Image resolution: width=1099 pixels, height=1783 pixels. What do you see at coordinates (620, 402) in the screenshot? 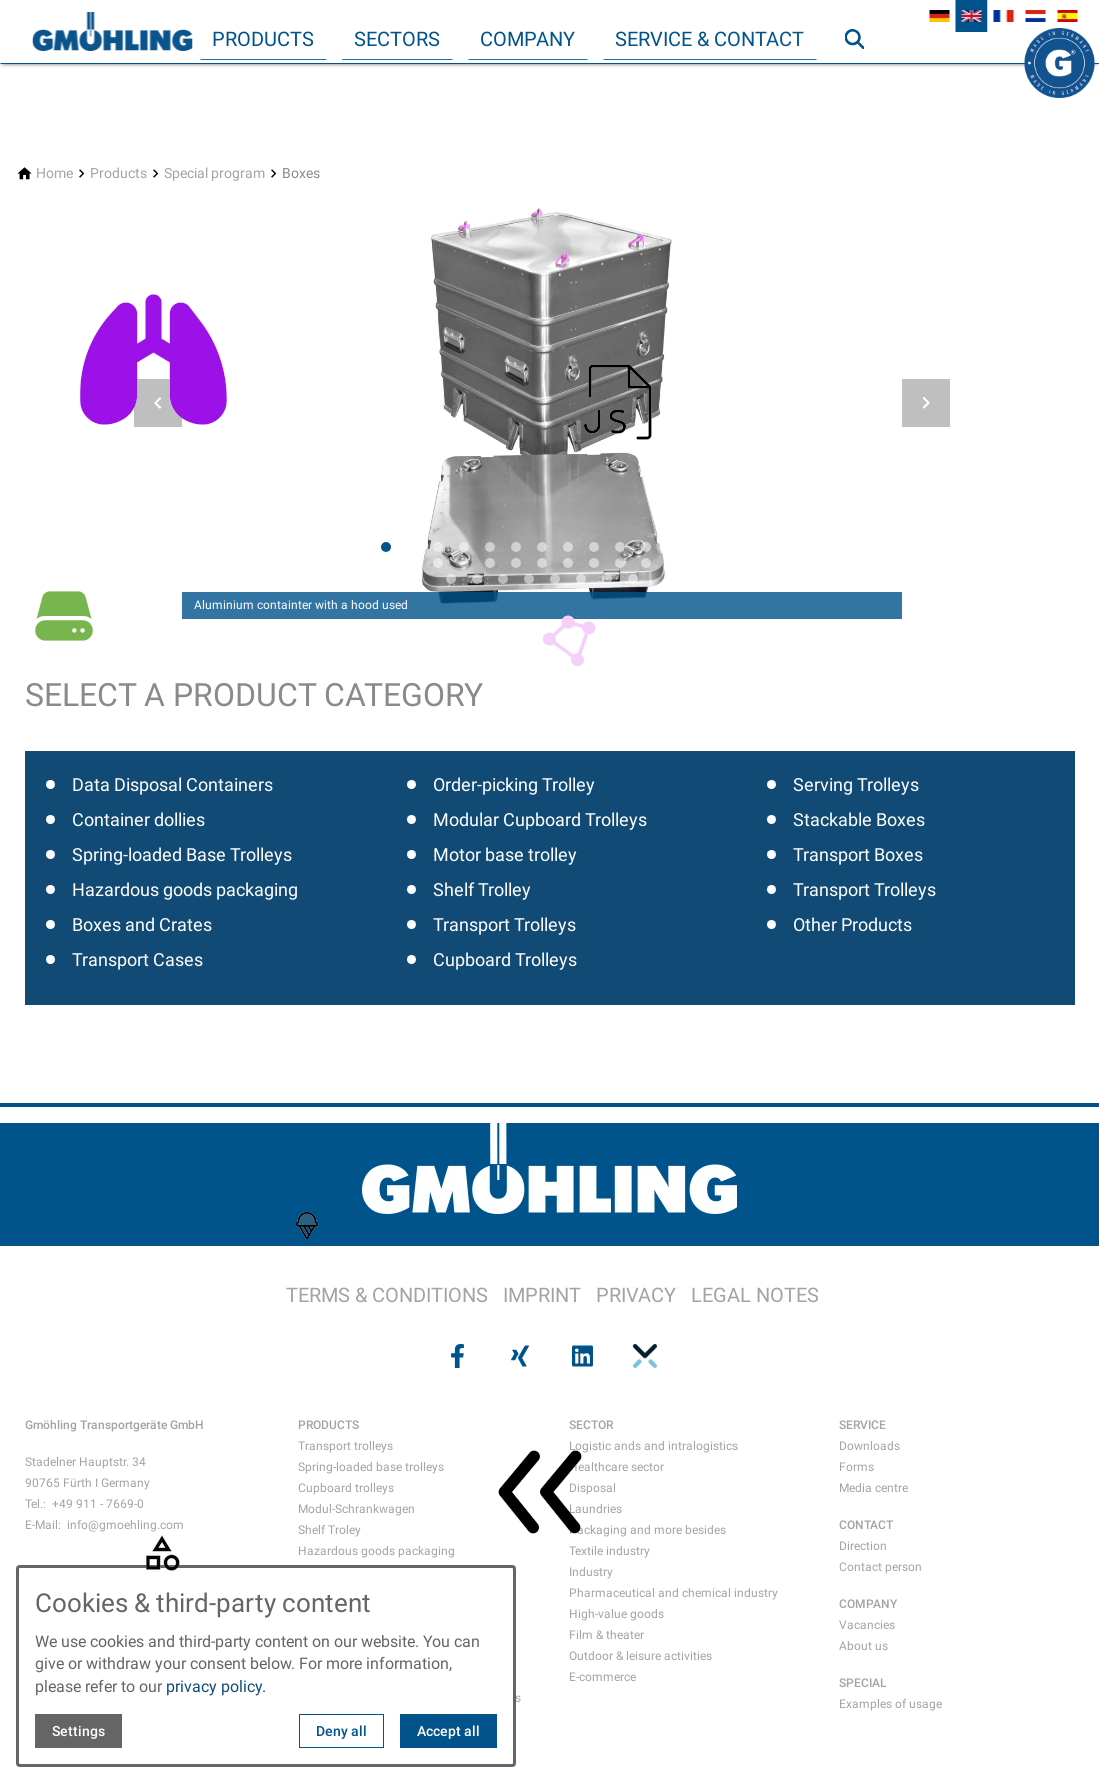
I see `a javascript file in your project` at bounding box center [620, 402].